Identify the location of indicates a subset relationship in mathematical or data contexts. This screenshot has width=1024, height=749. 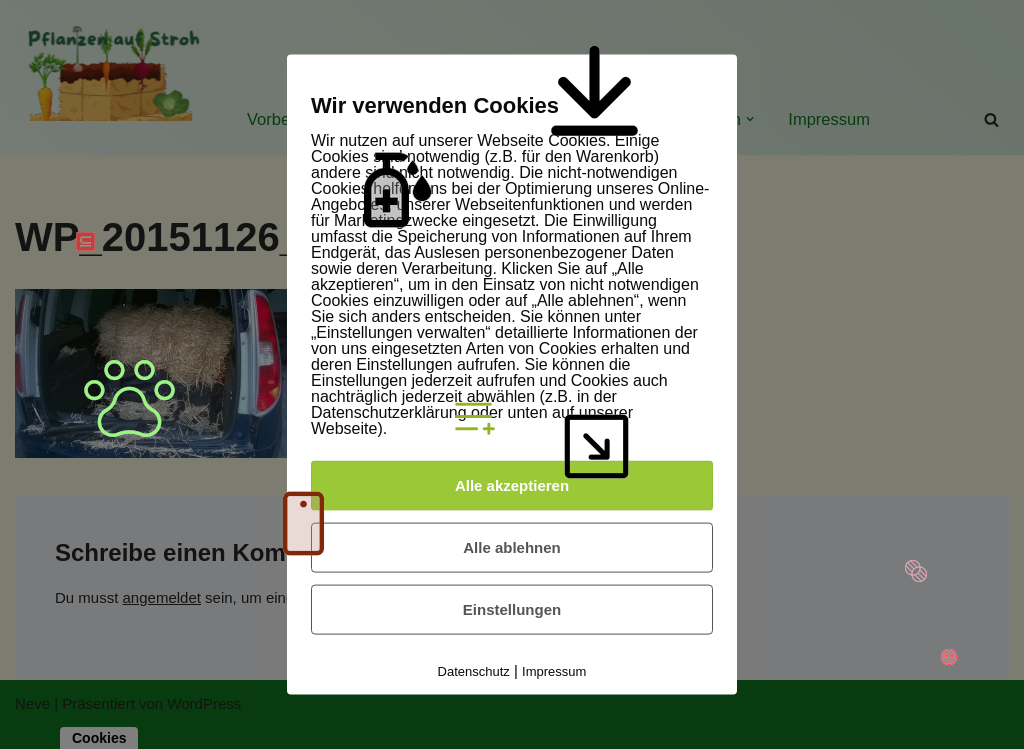
(85, 241).